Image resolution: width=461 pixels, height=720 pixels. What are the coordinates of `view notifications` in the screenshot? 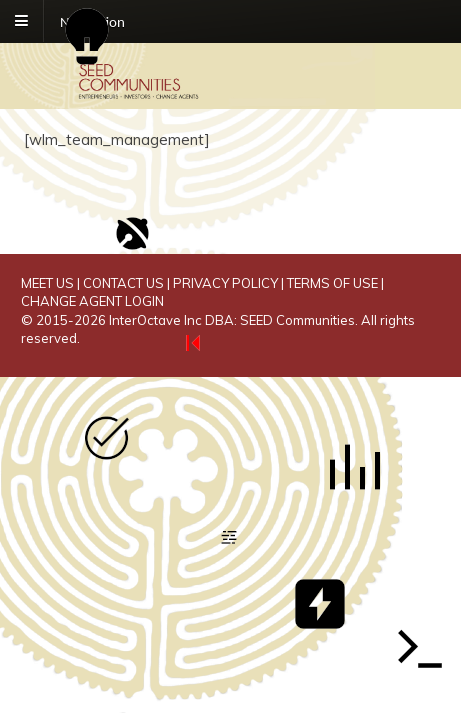 It's located at (132, 233).